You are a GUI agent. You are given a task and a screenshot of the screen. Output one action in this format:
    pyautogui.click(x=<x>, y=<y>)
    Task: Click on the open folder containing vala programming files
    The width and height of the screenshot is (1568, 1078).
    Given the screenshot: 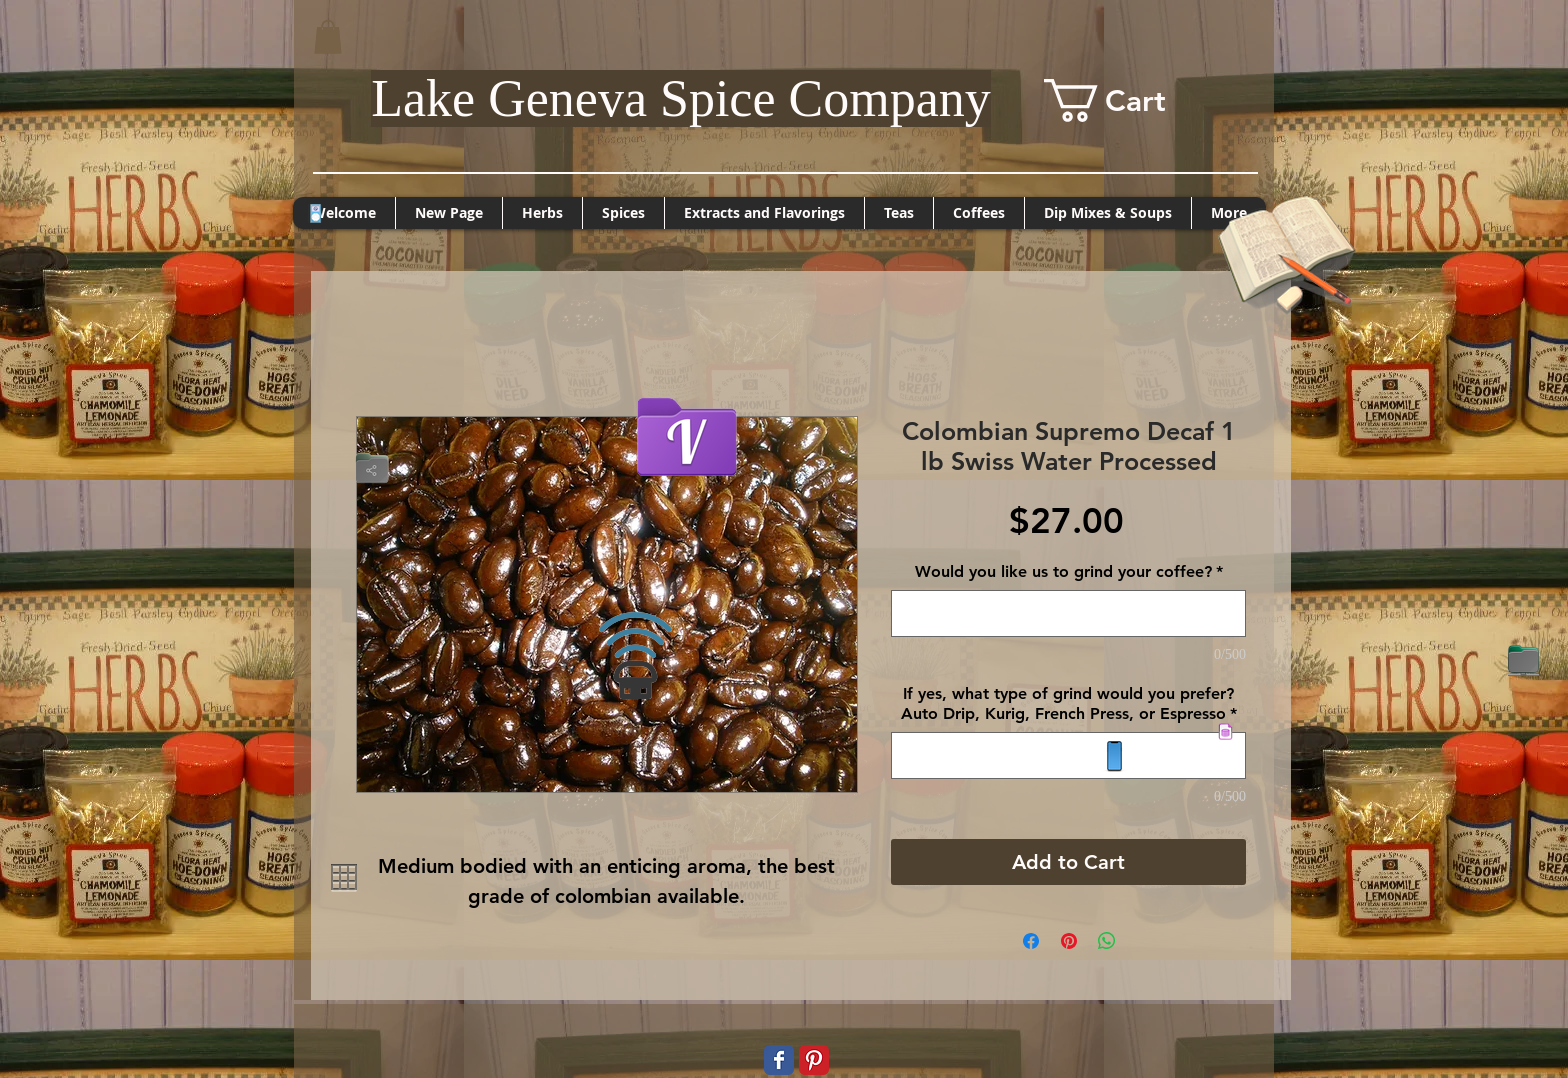 What is the action you would take?
    pyautogui.click(x=686, y=439)
    